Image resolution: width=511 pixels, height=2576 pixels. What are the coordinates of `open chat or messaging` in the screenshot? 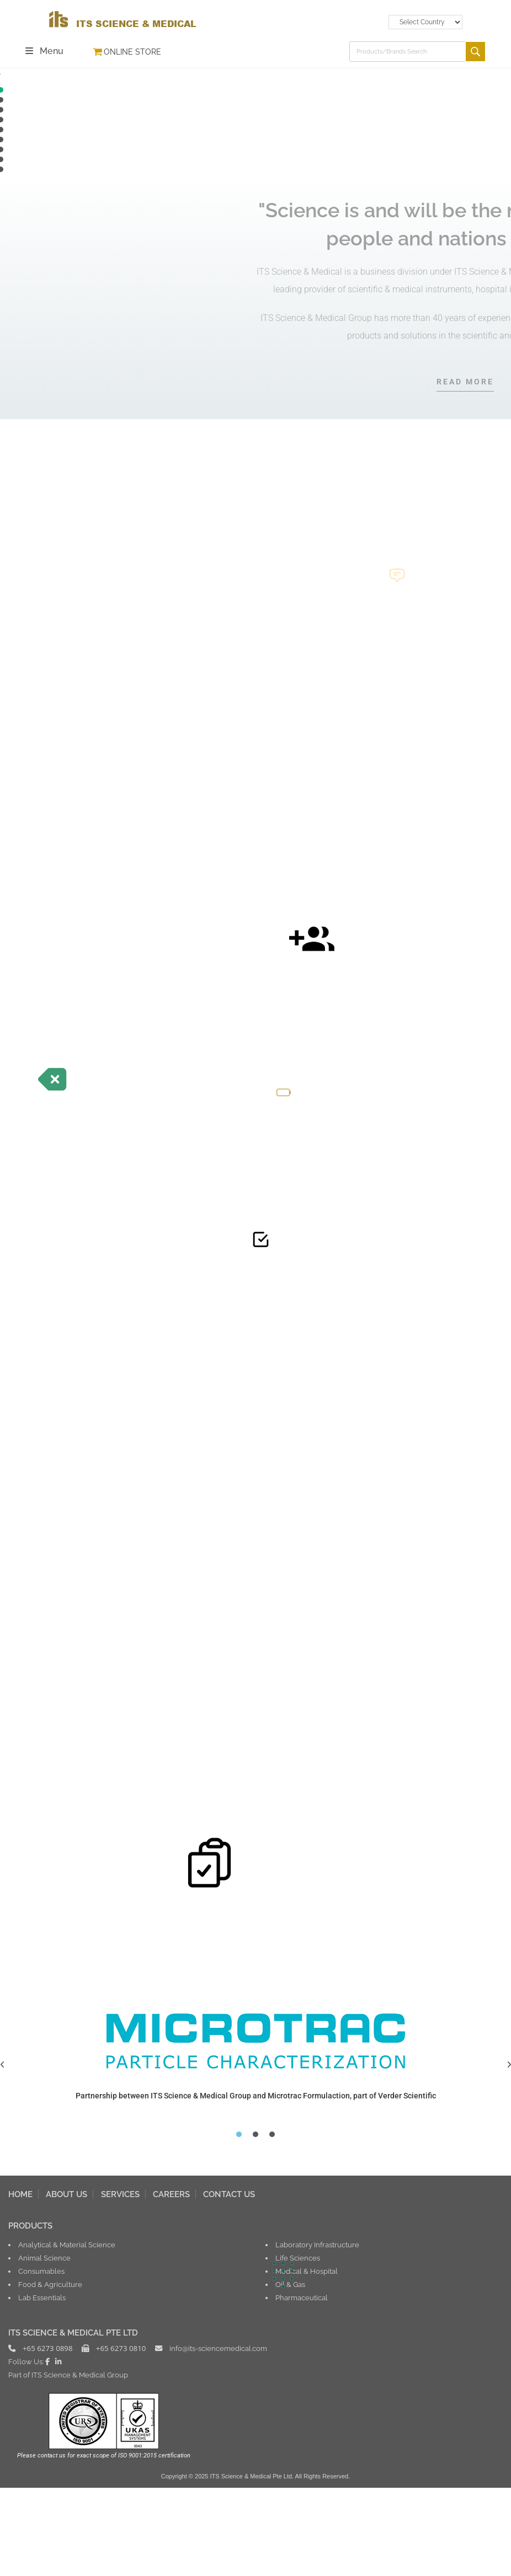 It's located at (397, 575).